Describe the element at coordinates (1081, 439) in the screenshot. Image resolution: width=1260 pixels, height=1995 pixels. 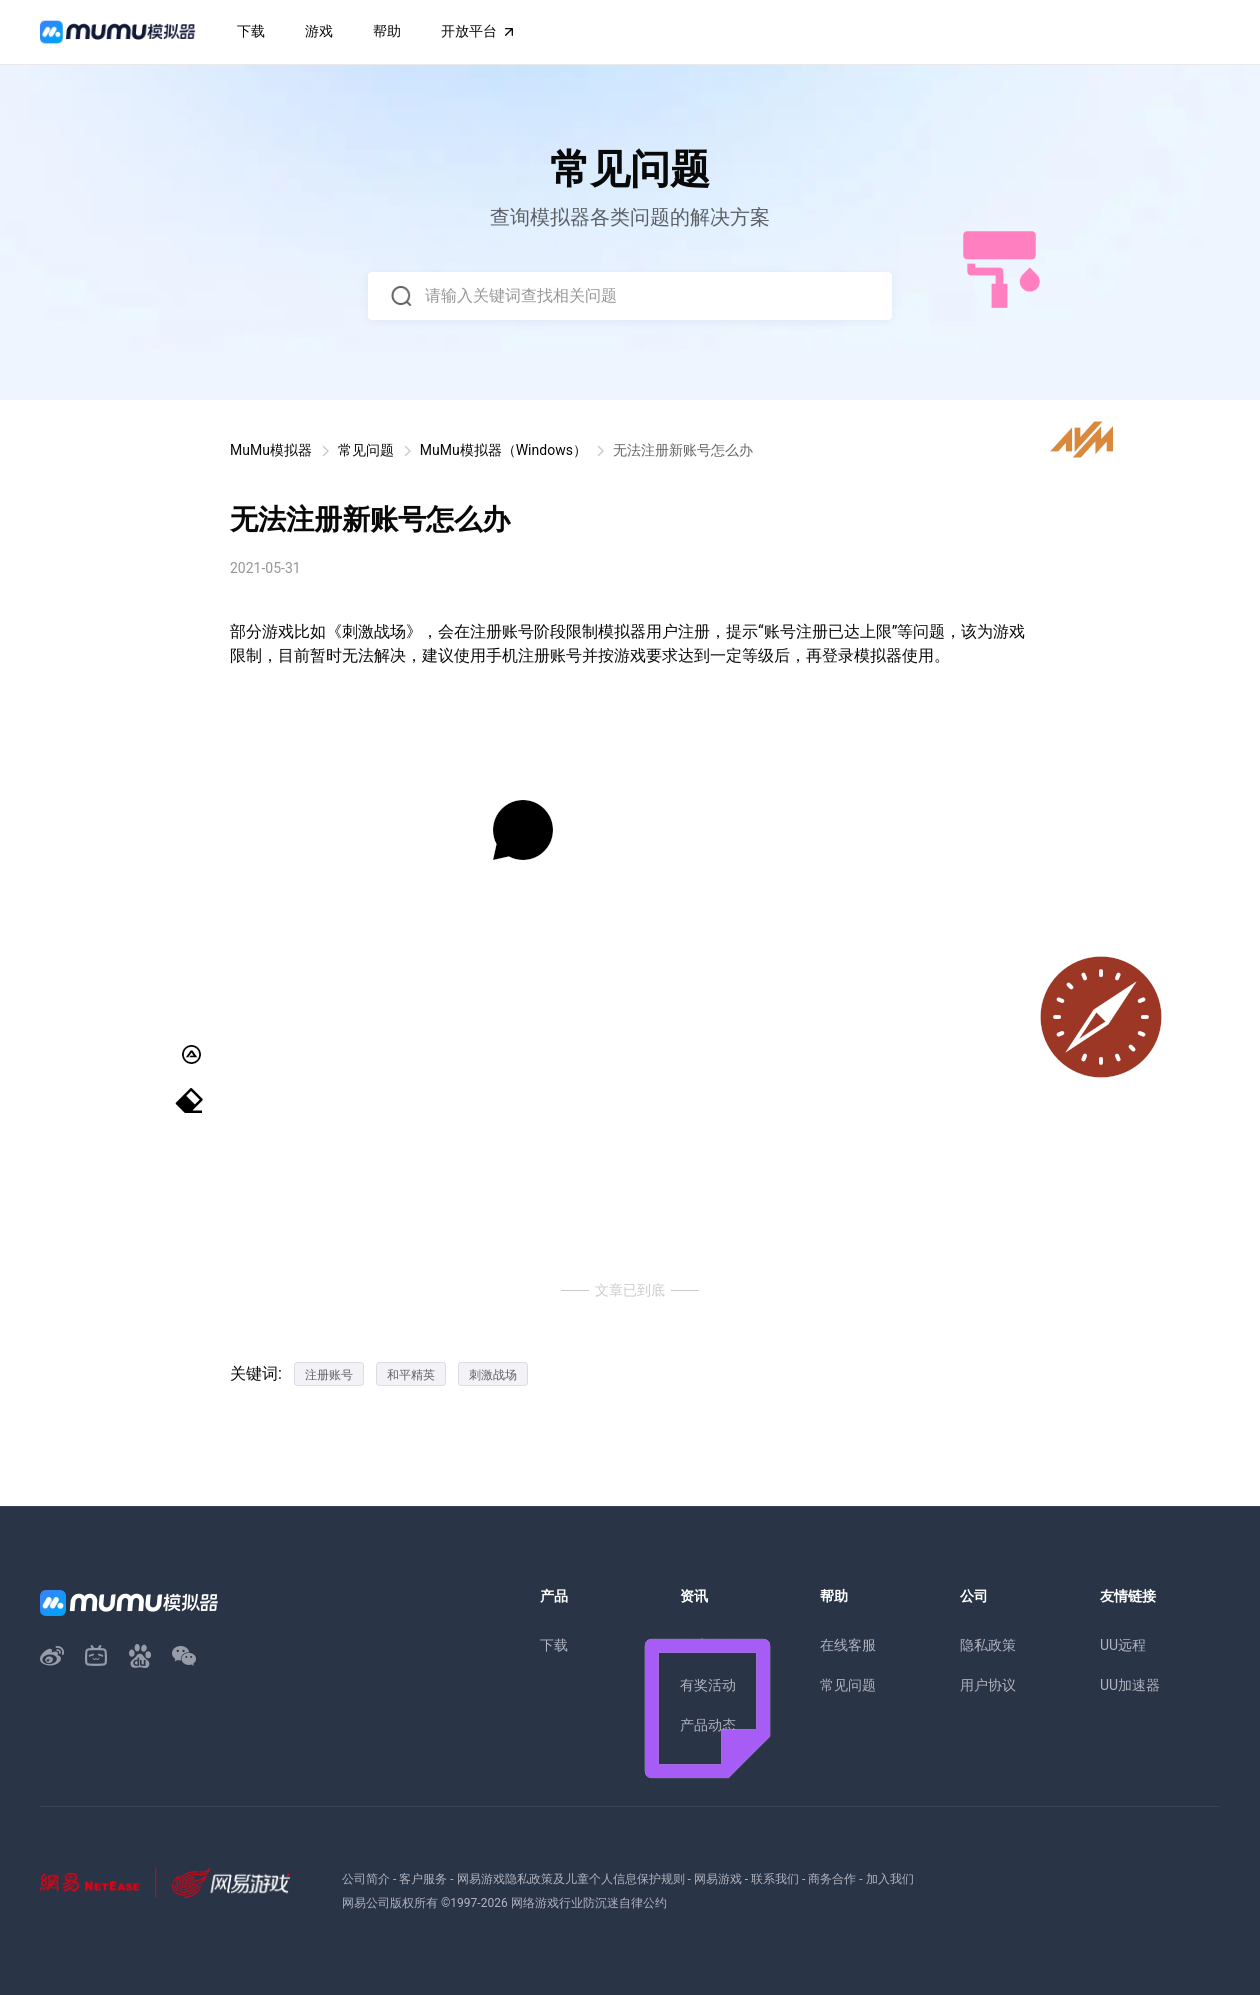
I see `AVM company logo` at that location.